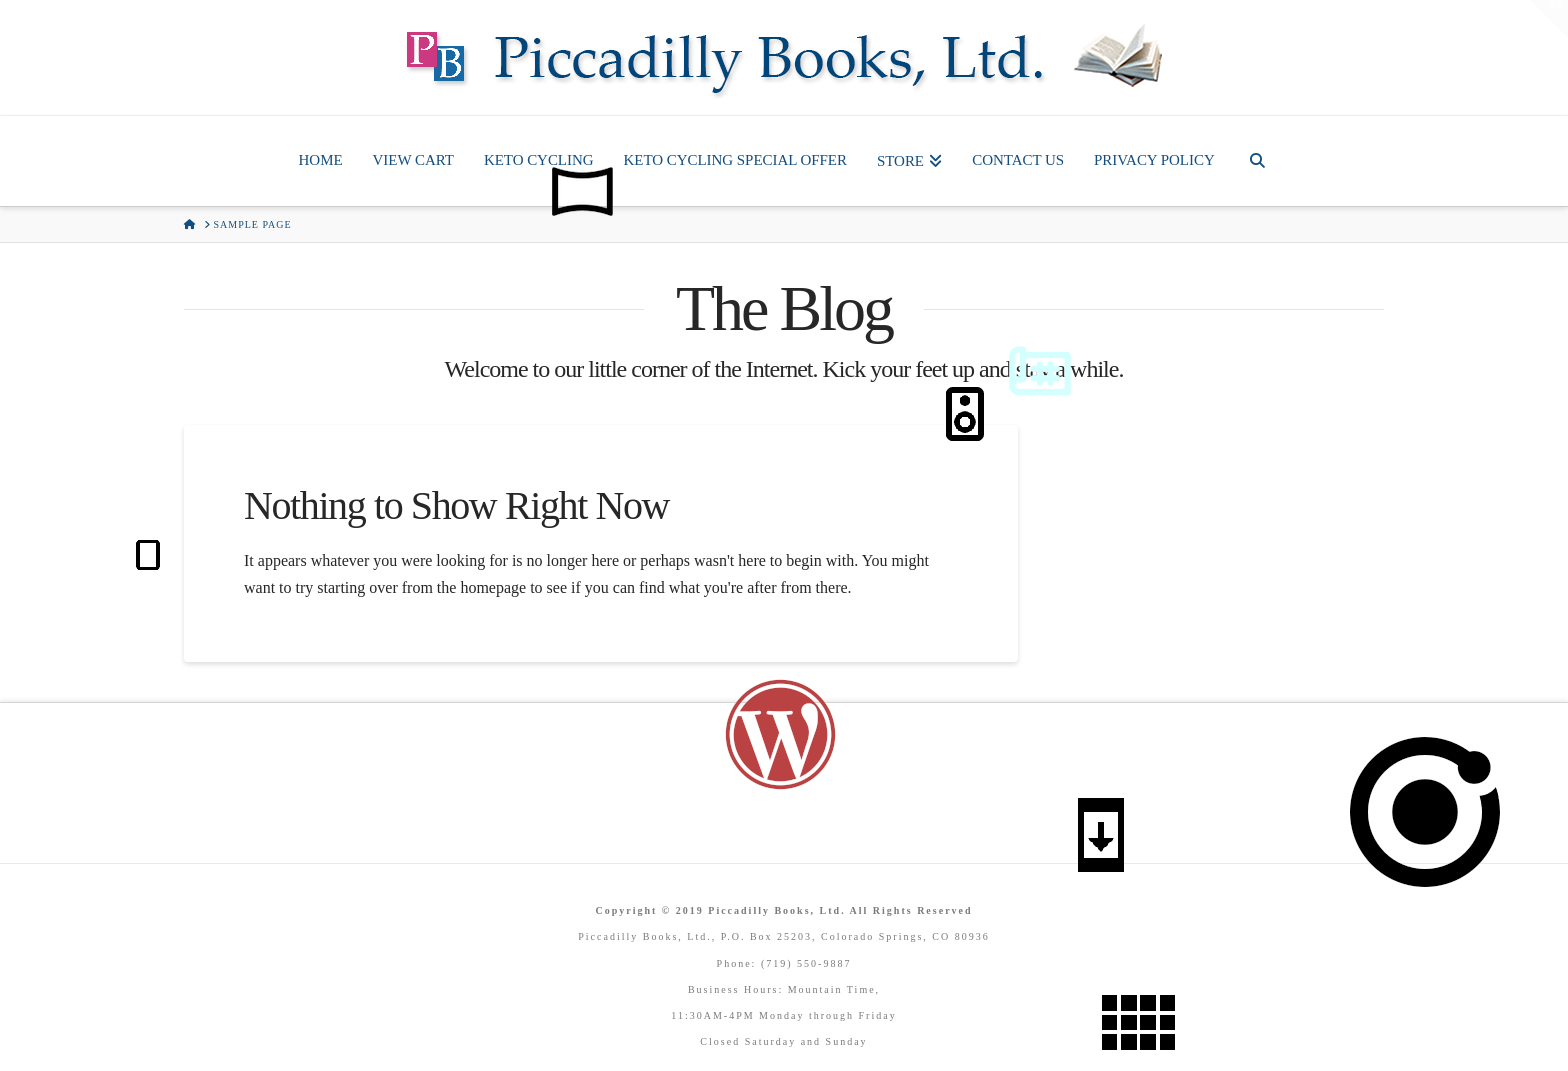  What do you see at coordinates (1101, 835) in the screenshot?
I see `system update available for download` at bounding box center [1101, 835].